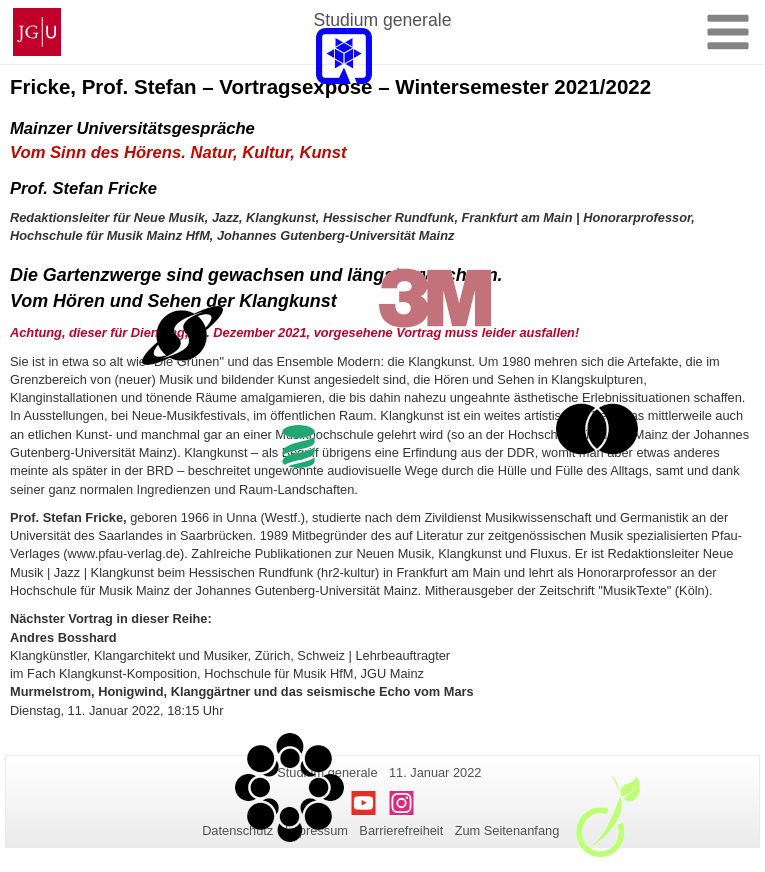  I want to click on 3M company logo, so click(435, 298).